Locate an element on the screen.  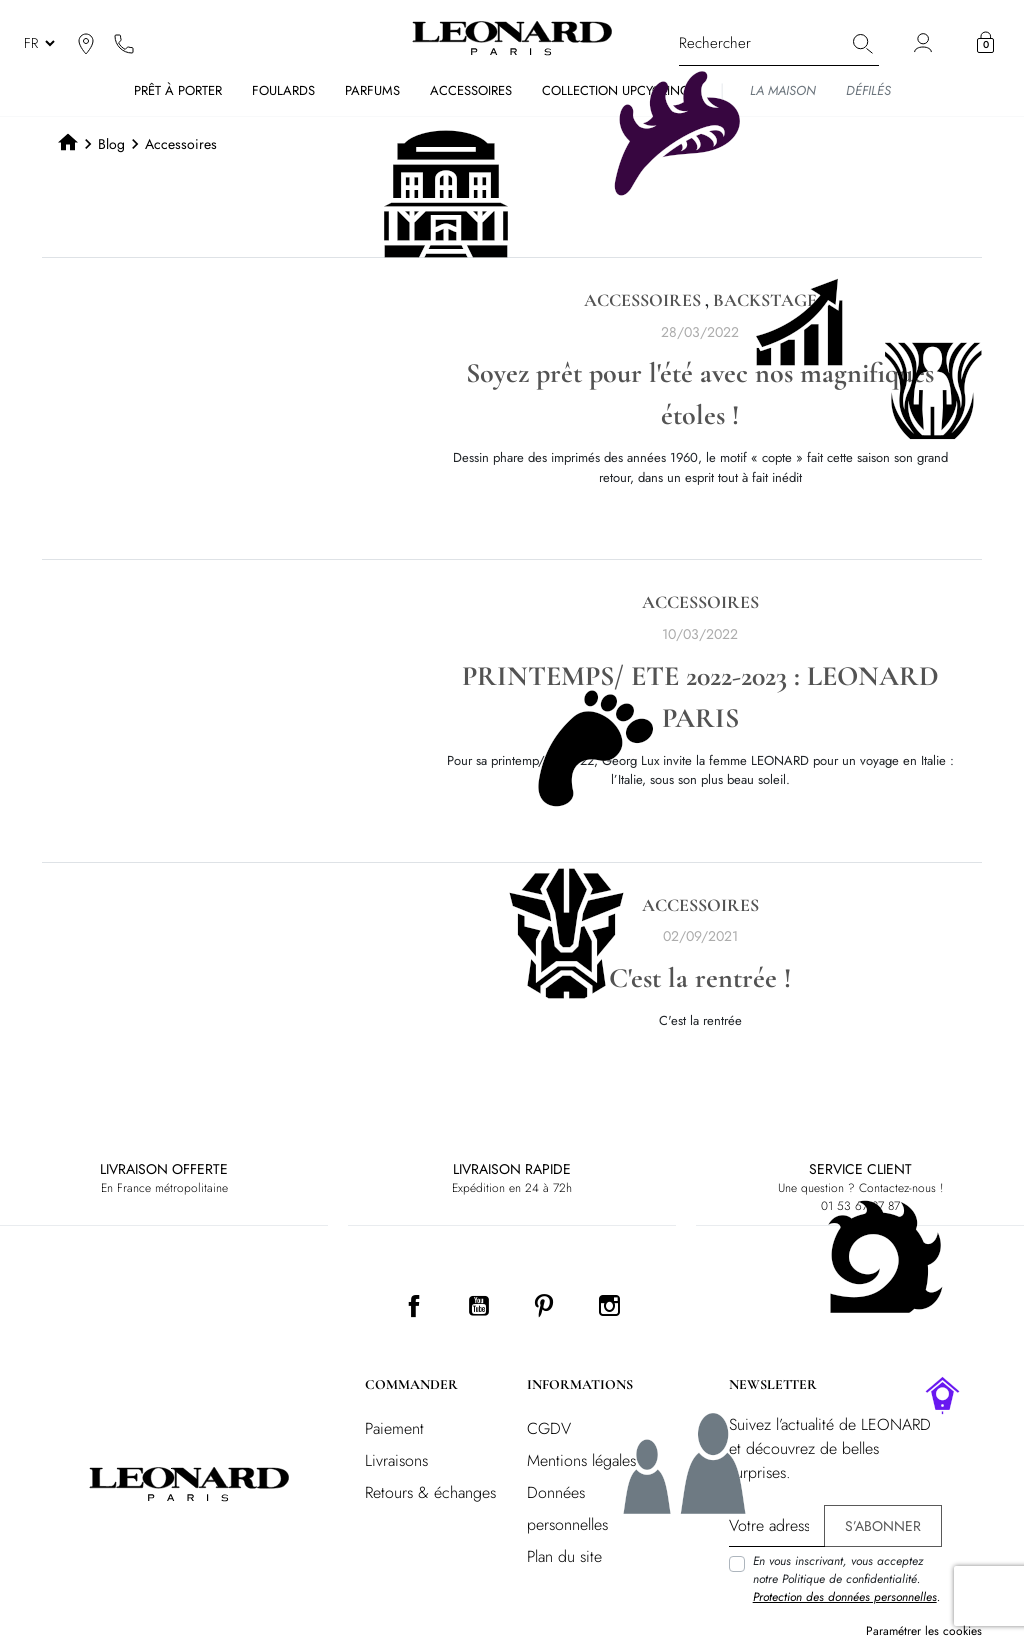
access pet or wildlife features is located at coordinates (942, 1395).